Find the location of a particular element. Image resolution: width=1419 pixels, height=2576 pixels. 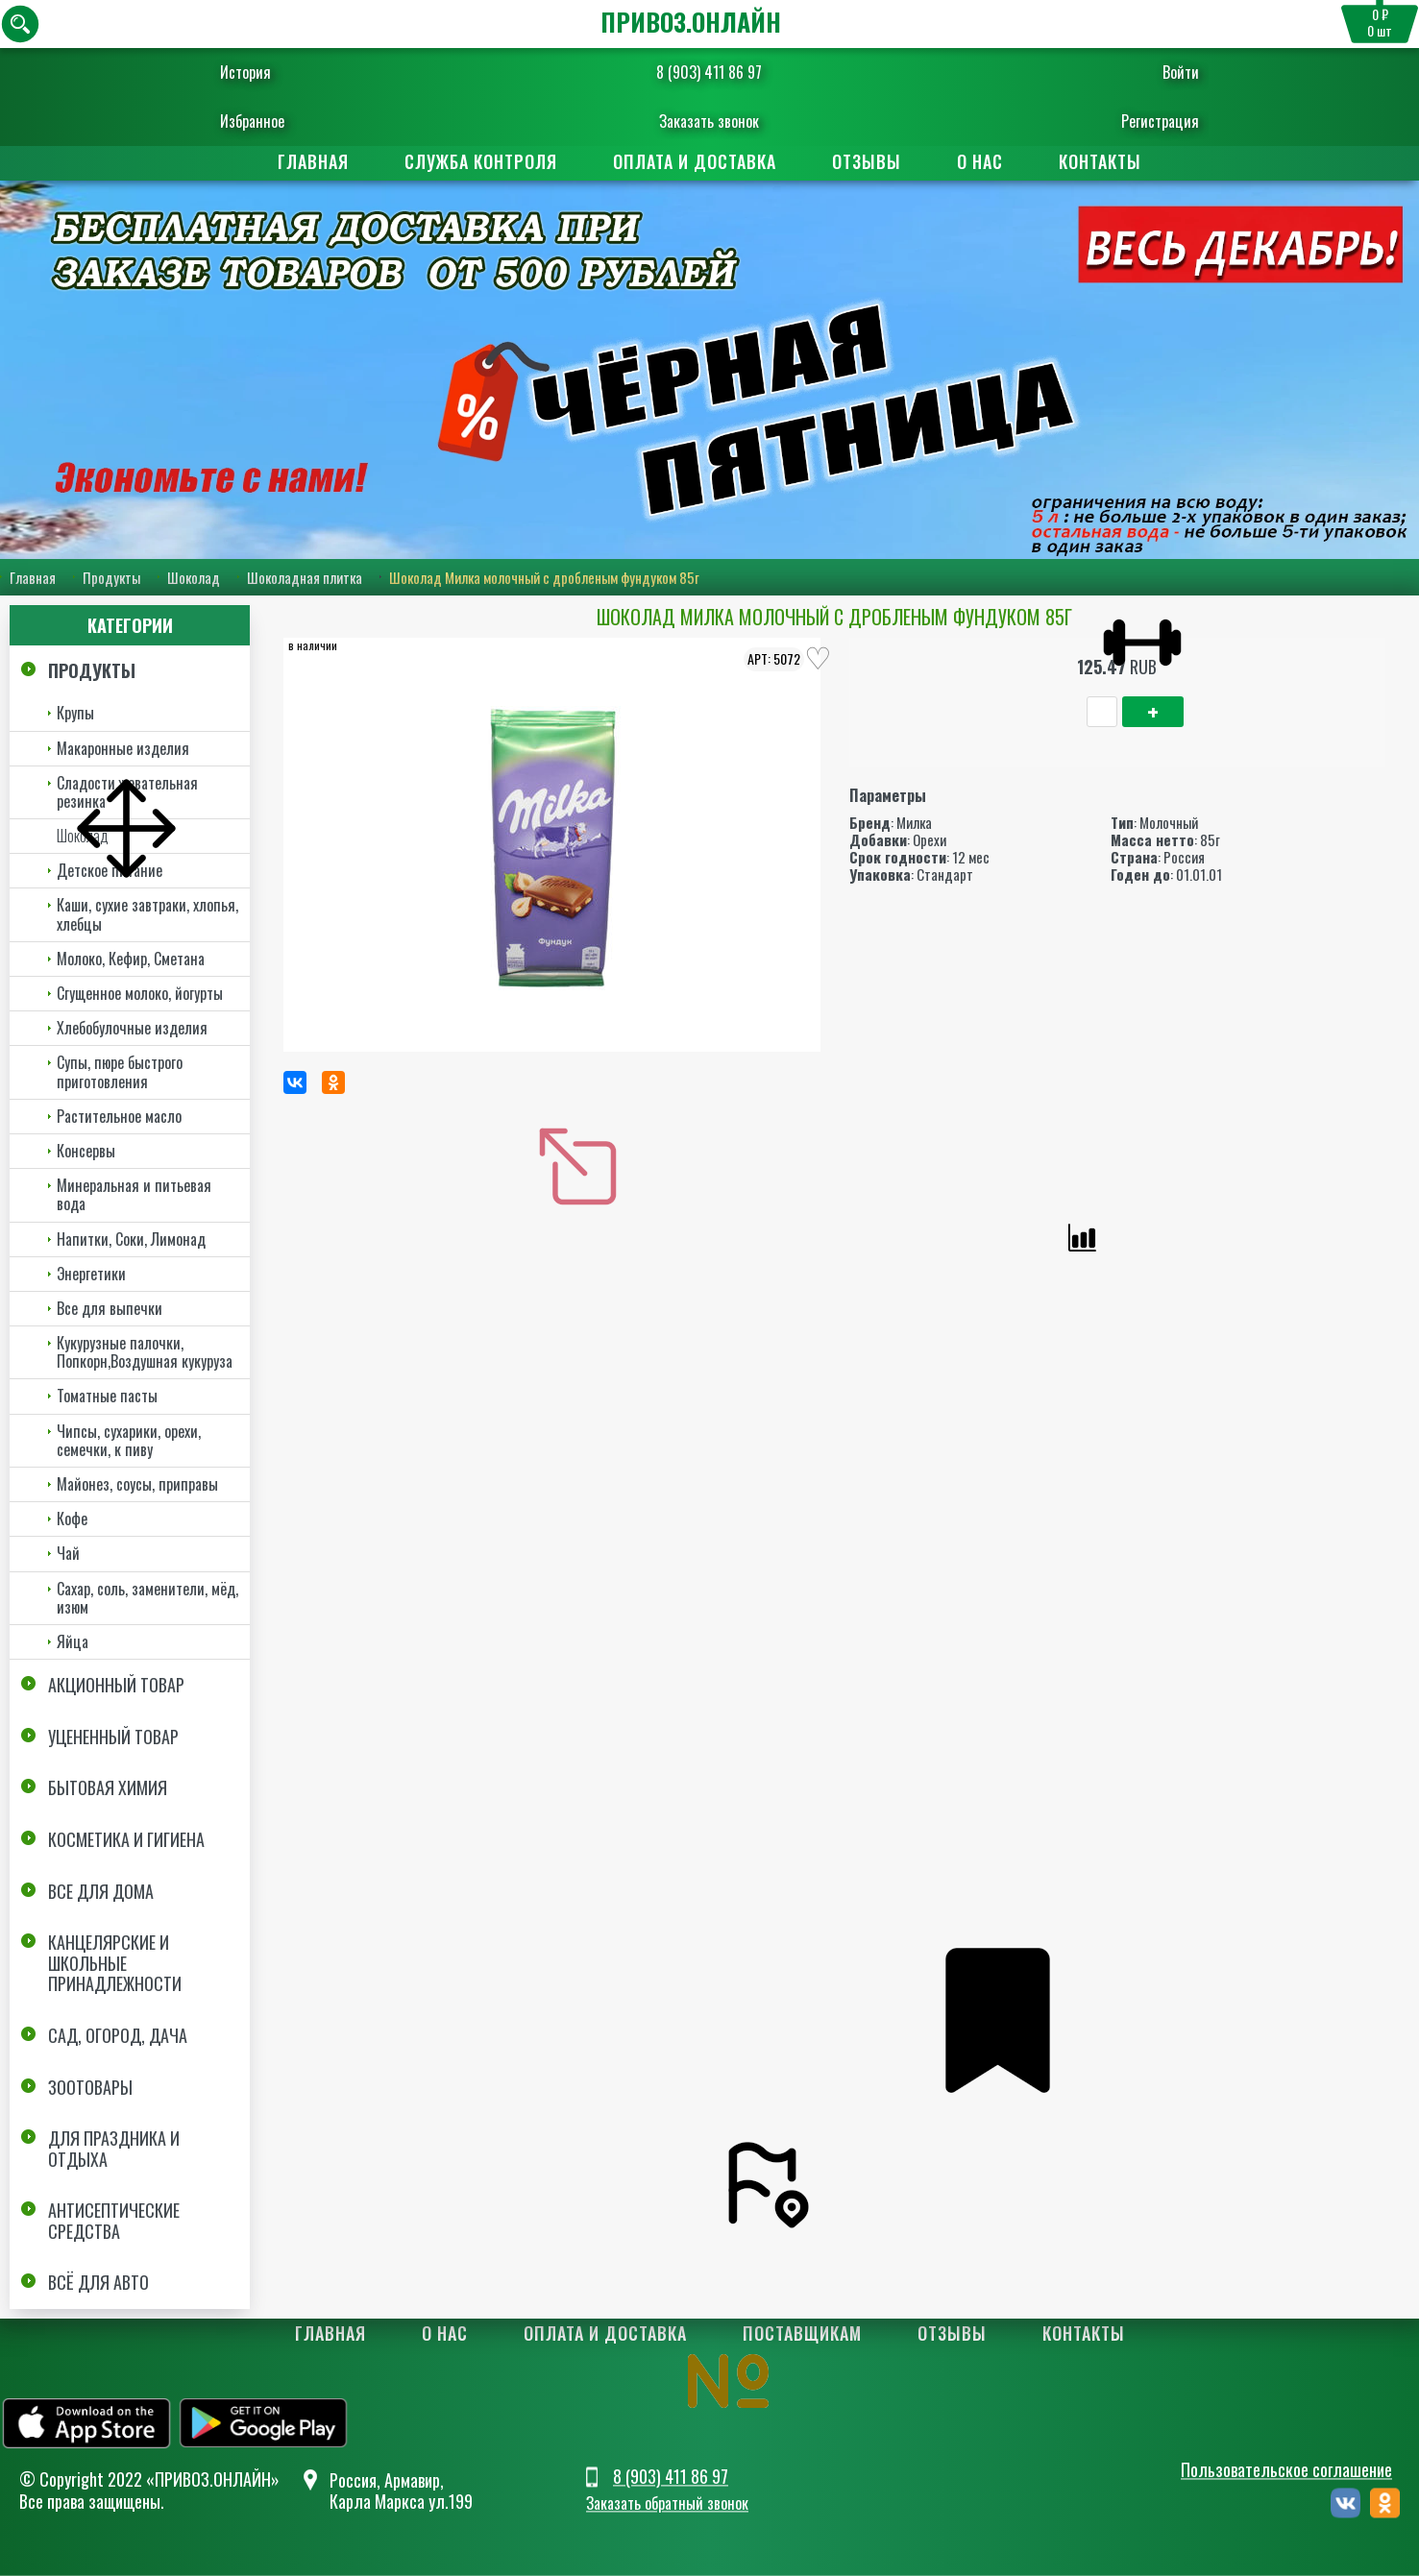

mark or flag a location on the map is located at coordinates (762, 2181).